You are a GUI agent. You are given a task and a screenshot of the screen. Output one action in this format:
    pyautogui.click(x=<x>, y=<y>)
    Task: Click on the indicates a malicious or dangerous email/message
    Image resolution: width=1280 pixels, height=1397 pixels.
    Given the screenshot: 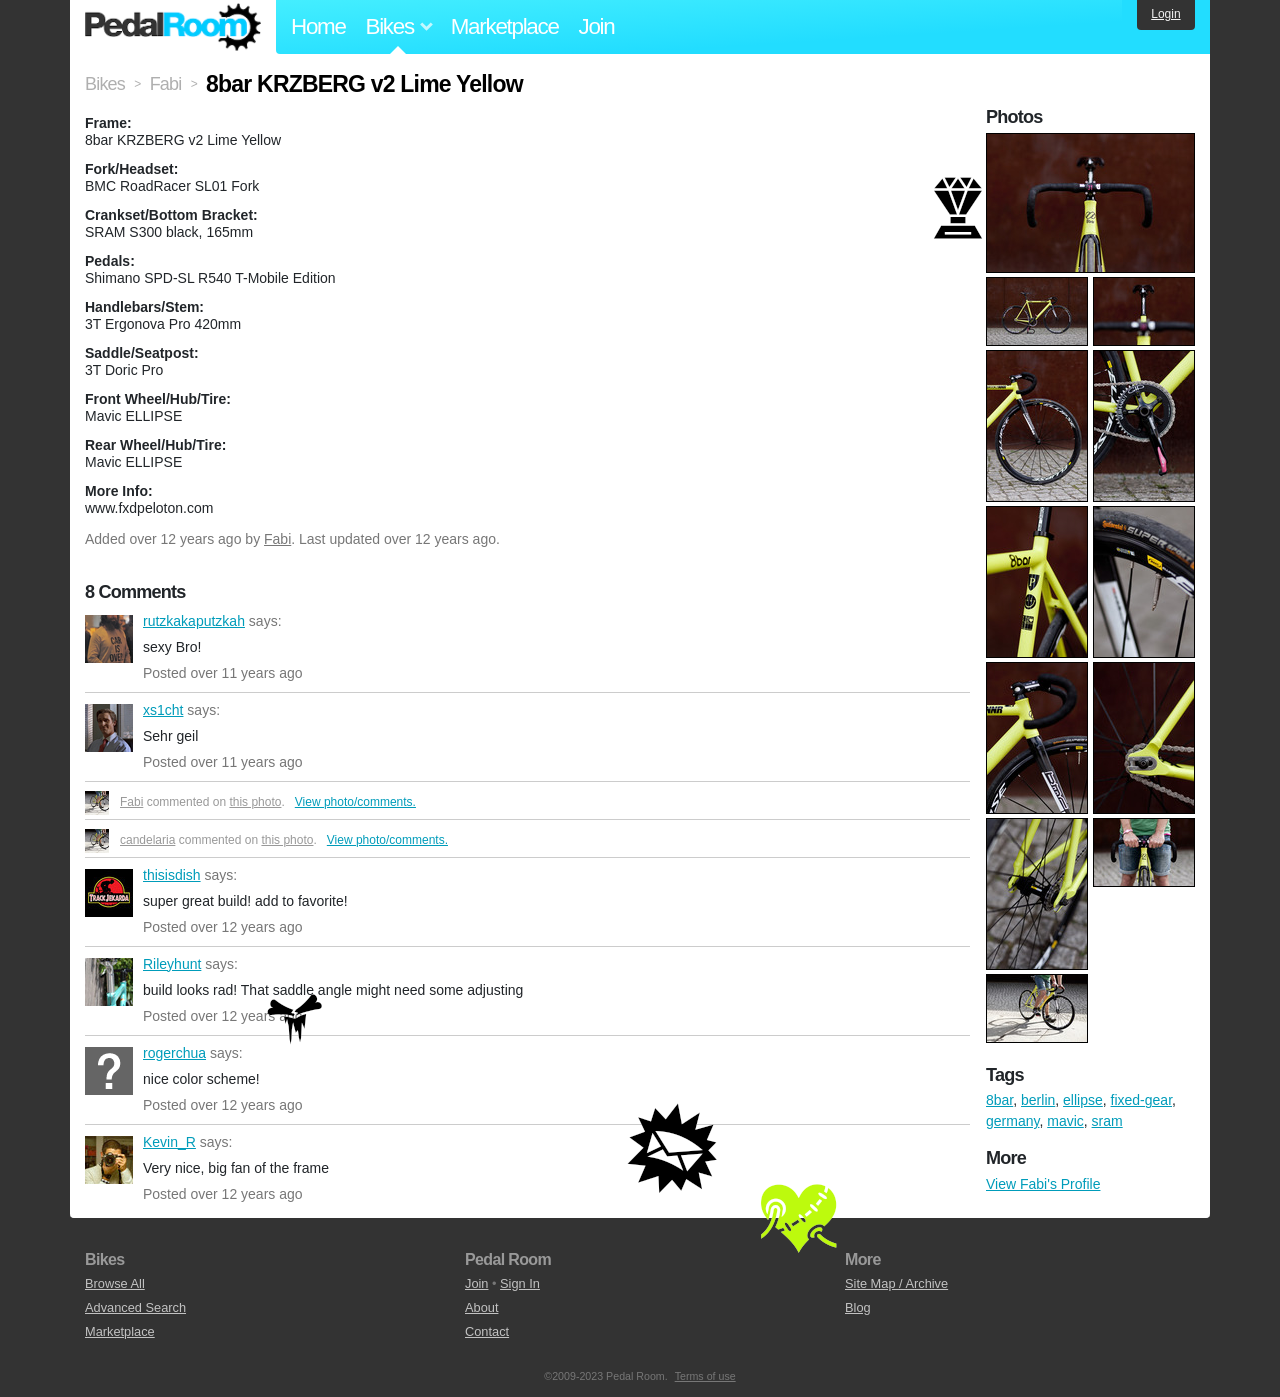 What is the action you would take?
    pyautogui.click(x=672, y=1148)
    